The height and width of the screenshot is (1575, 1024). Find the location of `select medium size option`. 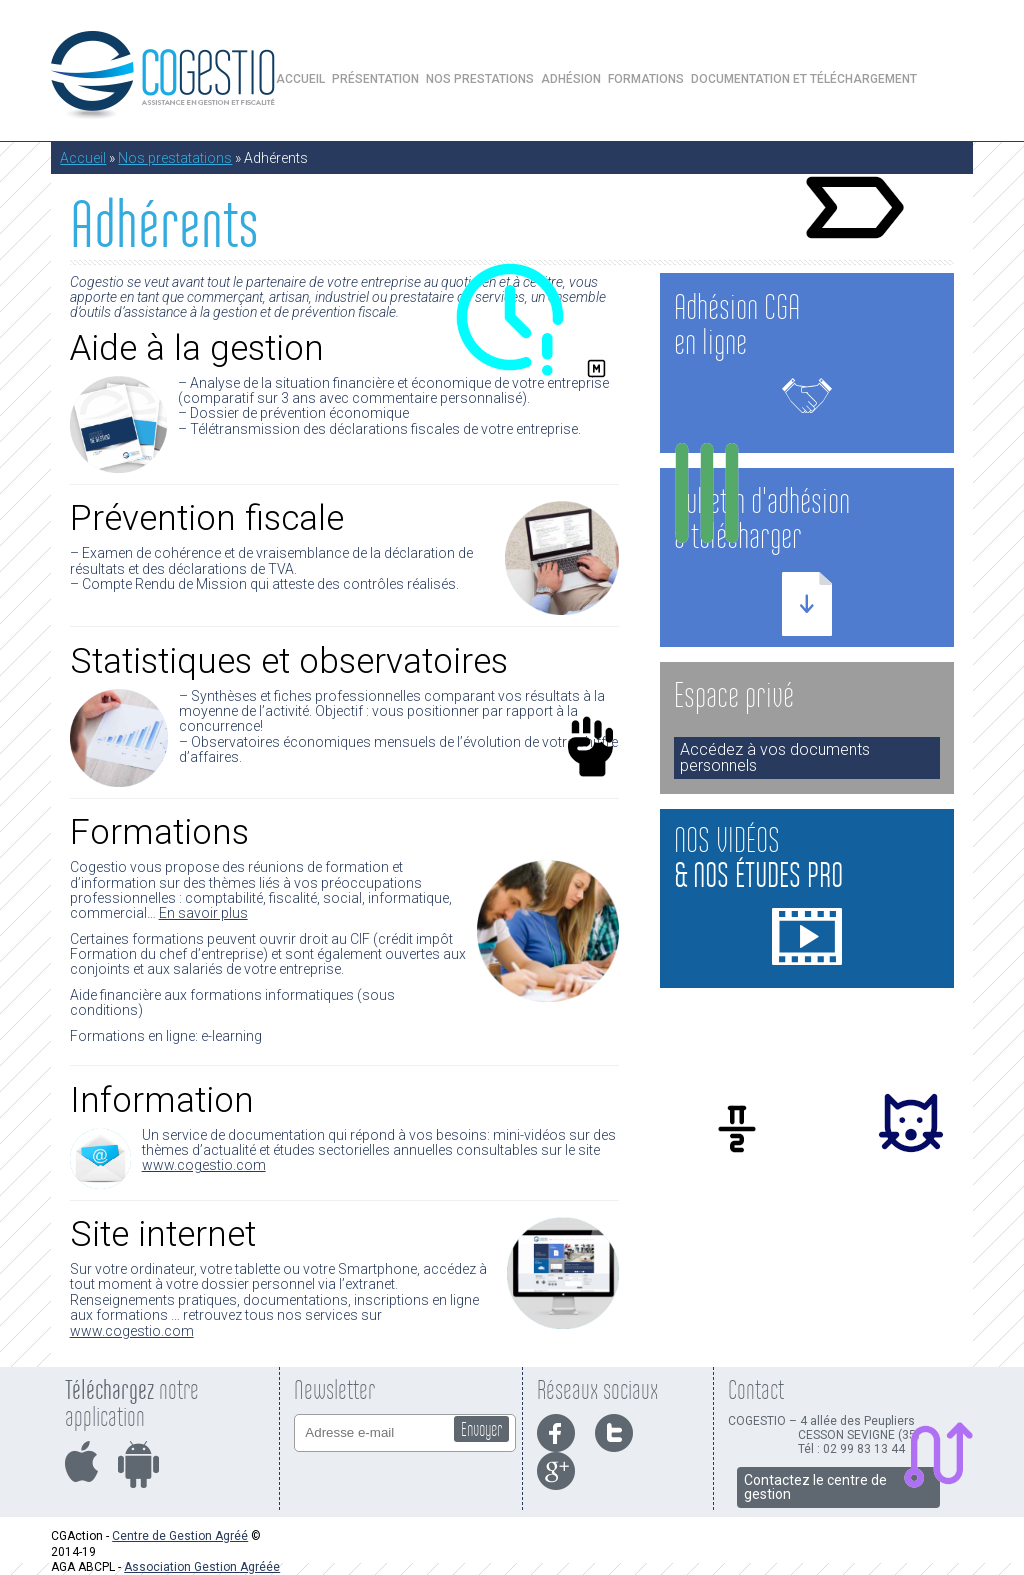

select medium size option is located at coordinates (596, 368).